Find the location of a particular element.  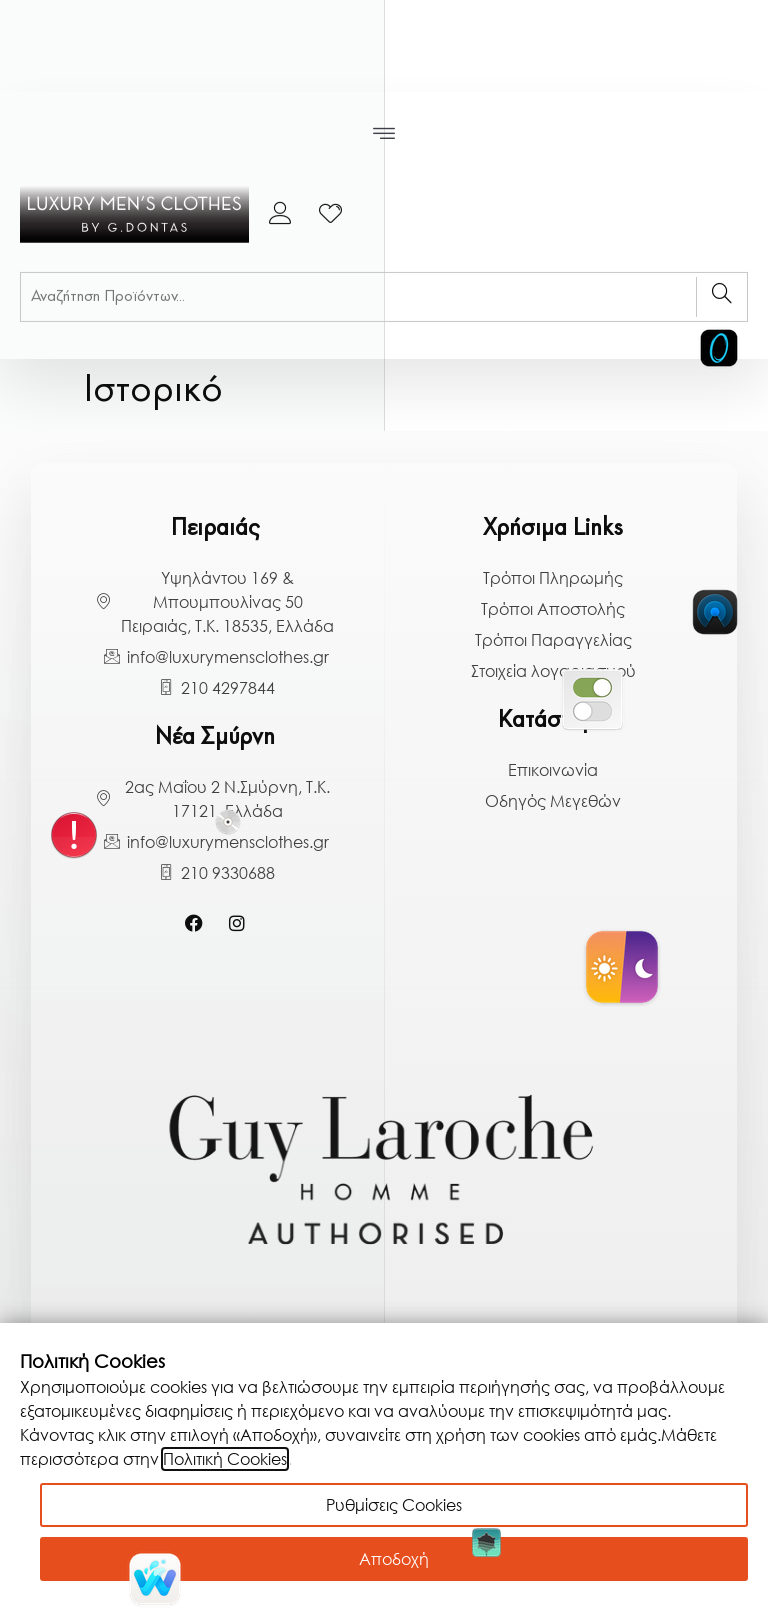

access CD/DVD drive contents is located at coordinates (228, 822).